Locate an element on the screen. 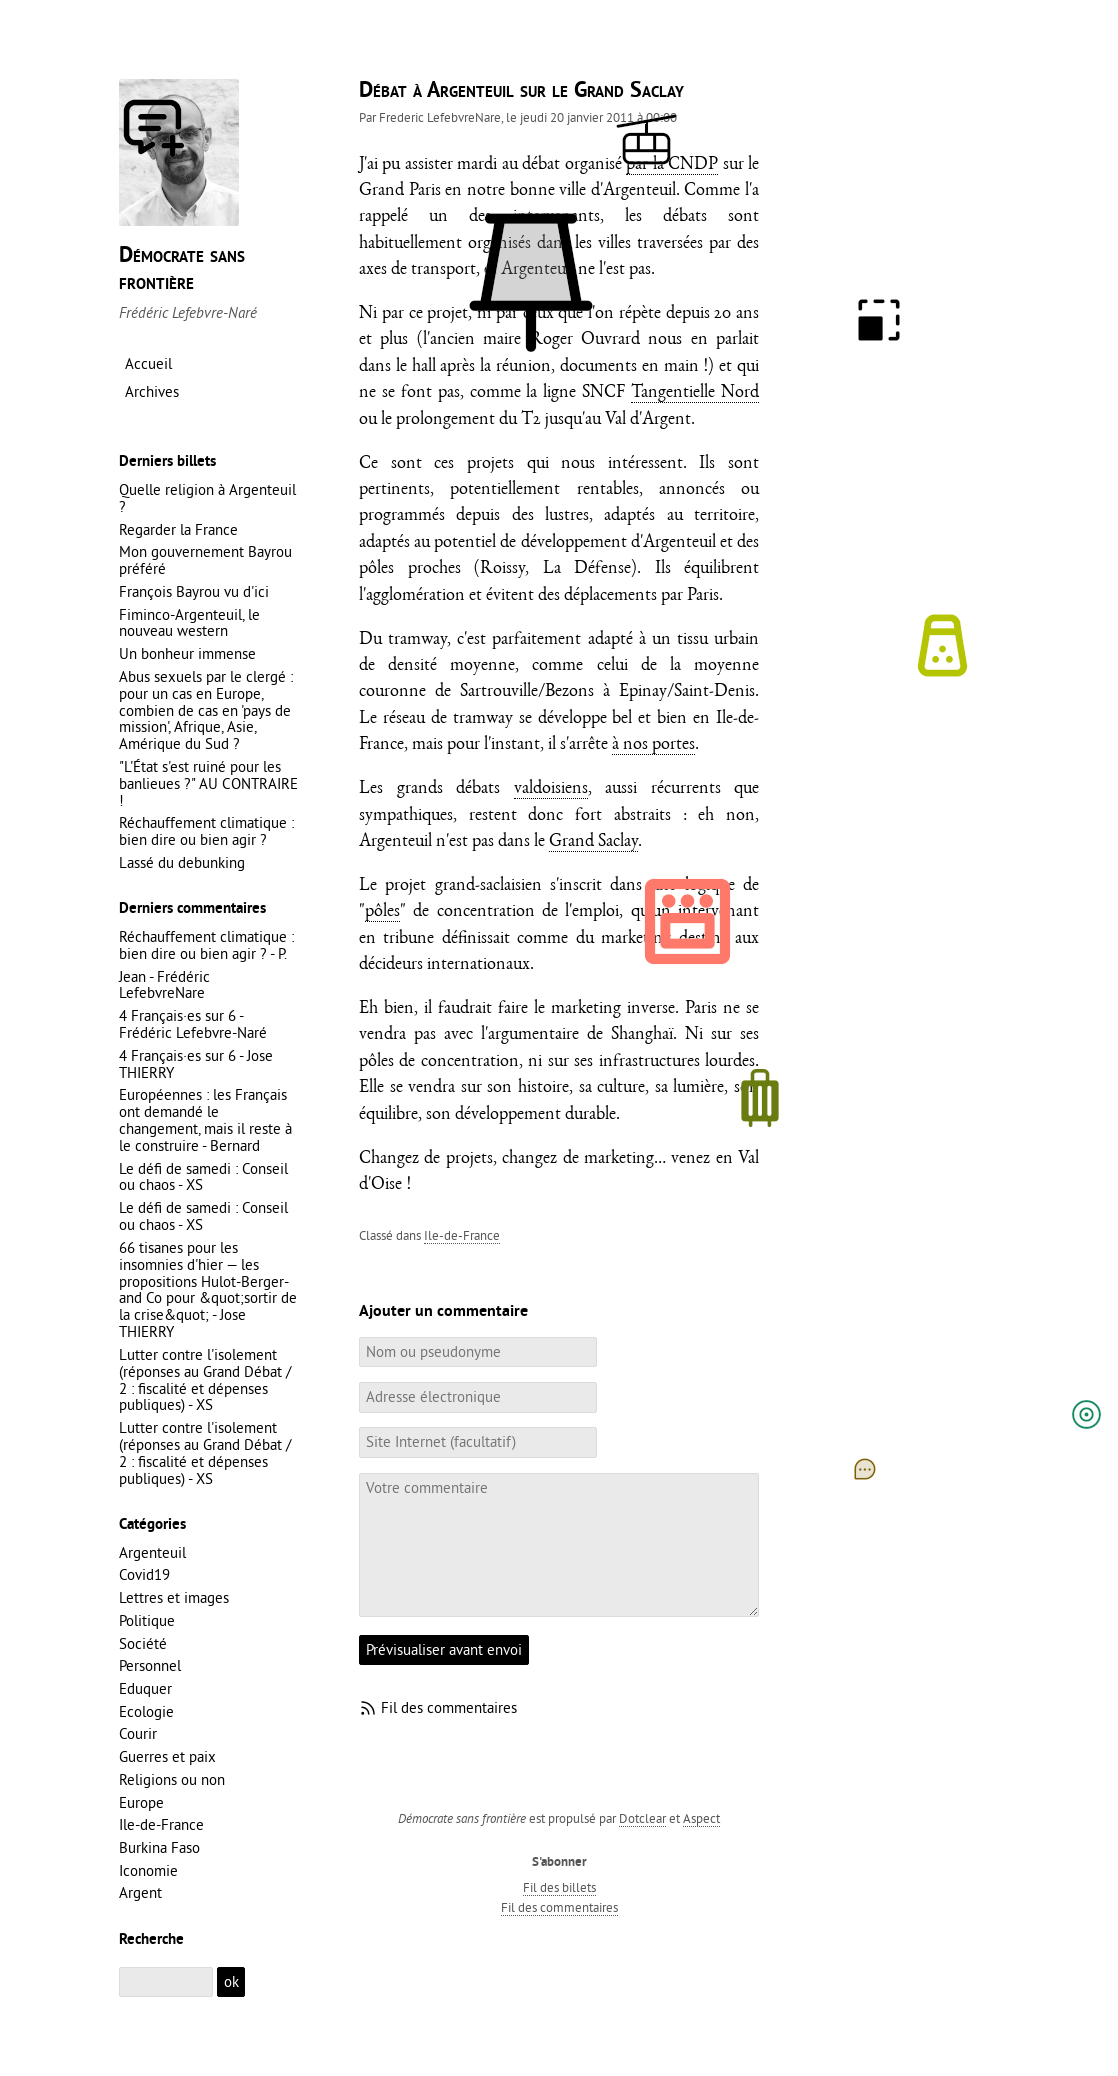 The image size is (1118, 2076). open chat or messaging is located at coordinates (864, 1469).